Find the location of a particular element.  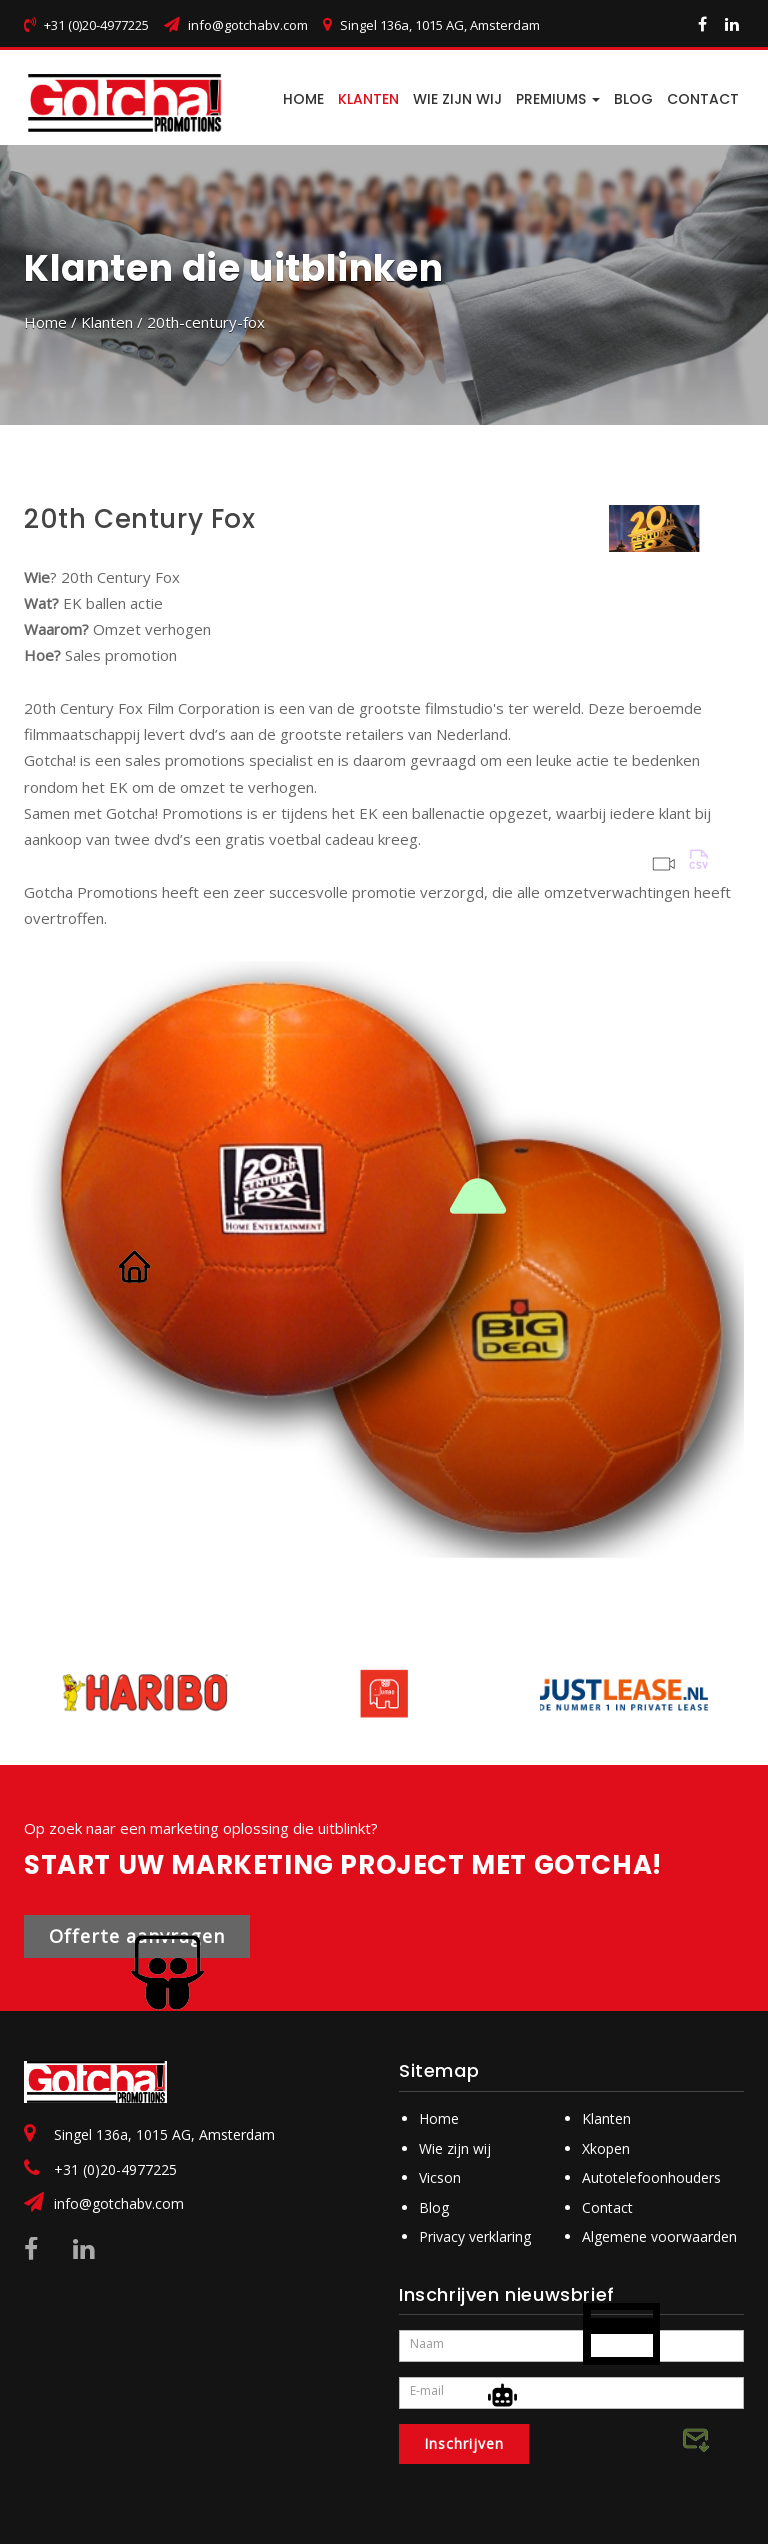

download email or message is located at coordinates (695, 2438).